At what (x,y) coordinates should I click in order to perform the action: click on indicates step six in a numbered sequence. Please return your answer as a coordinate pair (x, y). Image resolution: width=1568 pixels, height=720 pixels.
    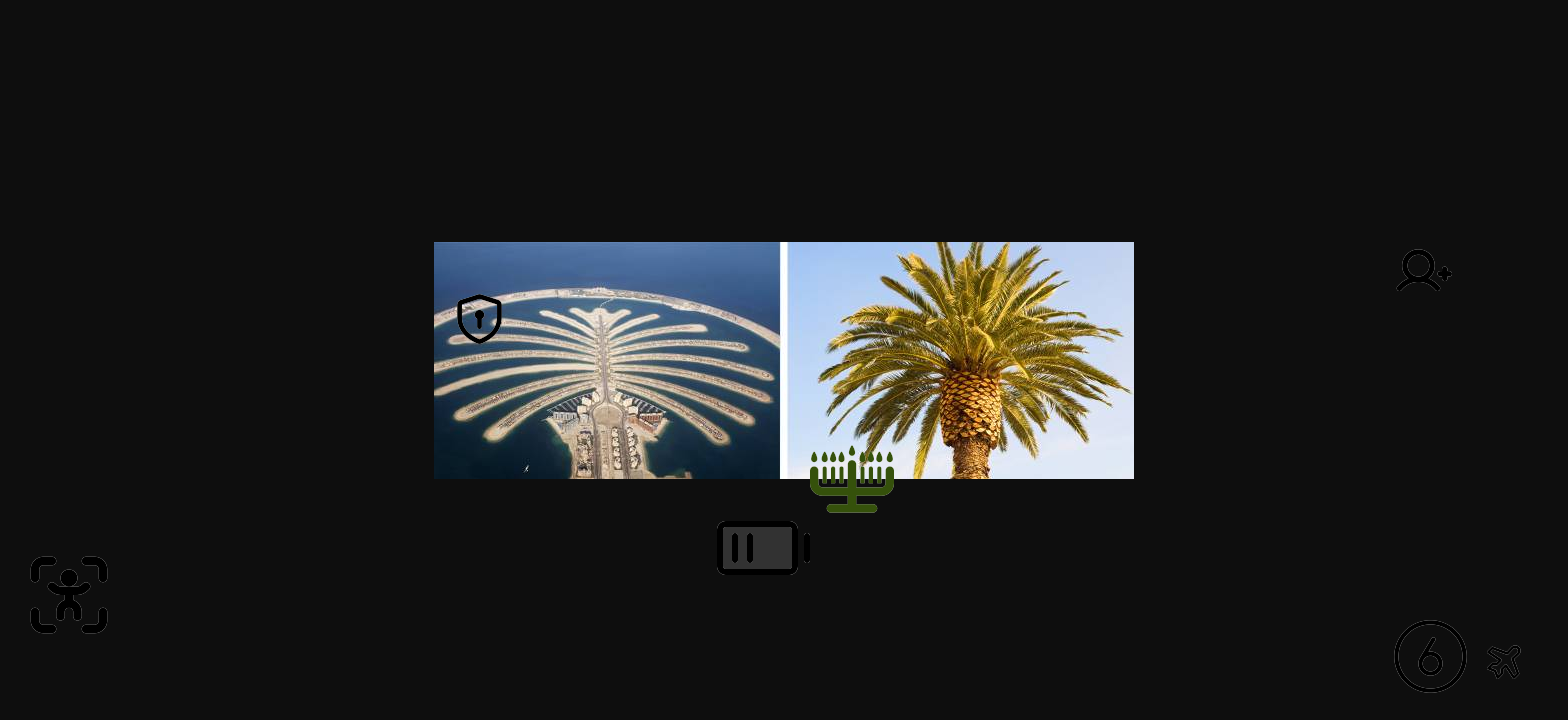
    Looking at the image, I should click on (1430, 656).